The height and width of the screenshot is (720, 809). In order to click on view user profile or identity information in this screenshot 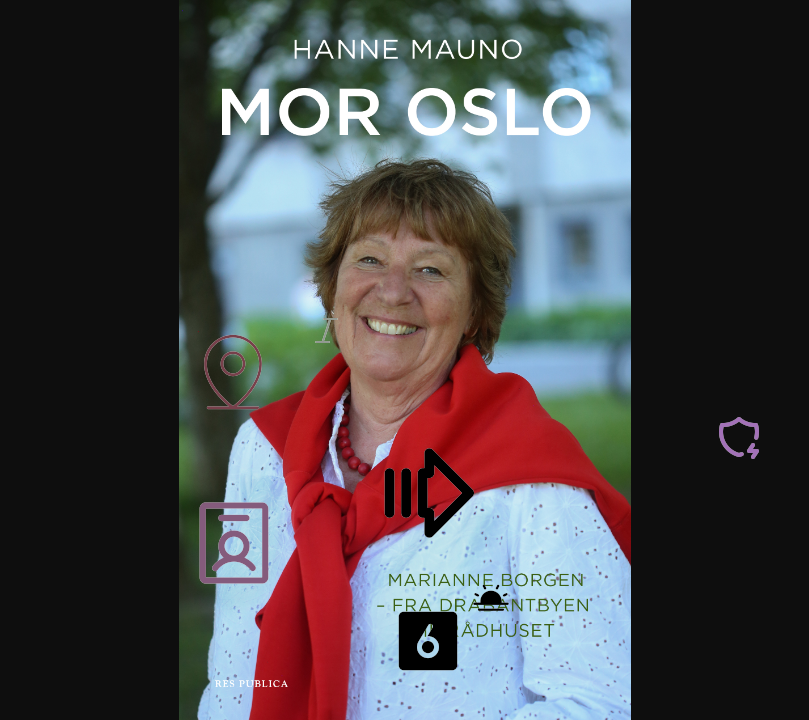, I will do `click(234, 543)`.